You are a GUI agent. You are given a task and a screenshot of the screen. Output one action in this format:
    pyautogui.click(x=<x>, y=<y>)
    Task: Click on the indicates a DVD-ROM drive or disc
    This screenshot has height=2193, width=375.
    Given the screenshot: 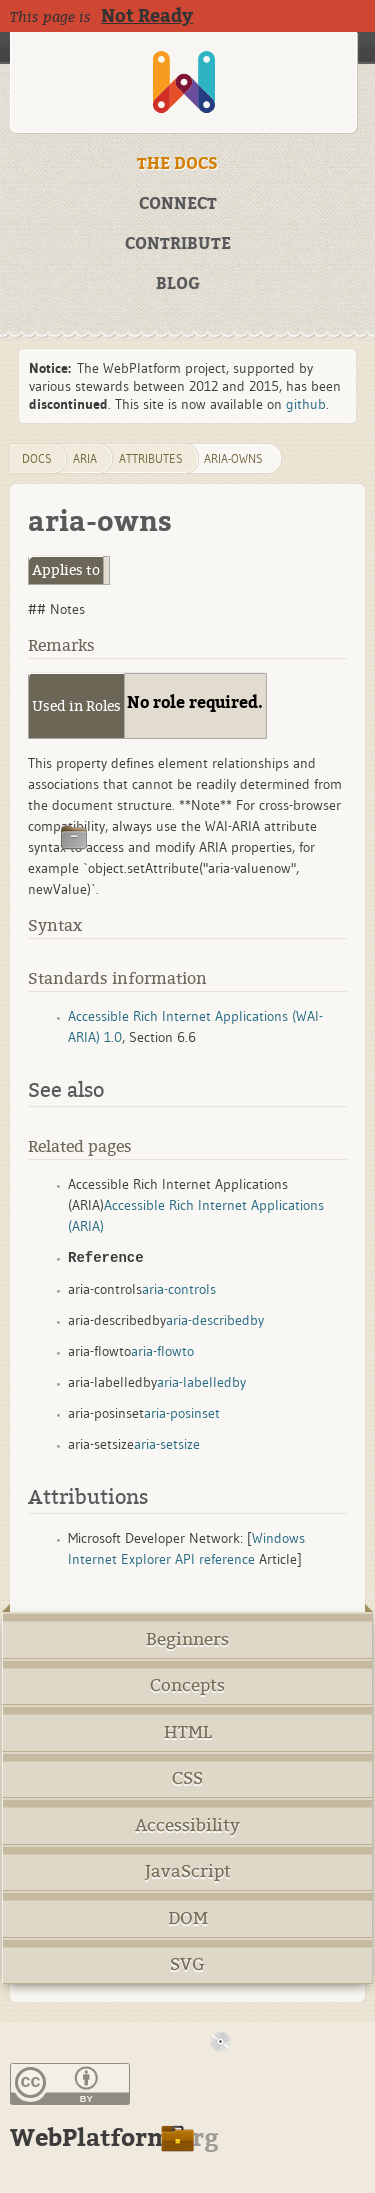 What is the action you would take?
    pyautogui.click(x=220, y=2041)
    